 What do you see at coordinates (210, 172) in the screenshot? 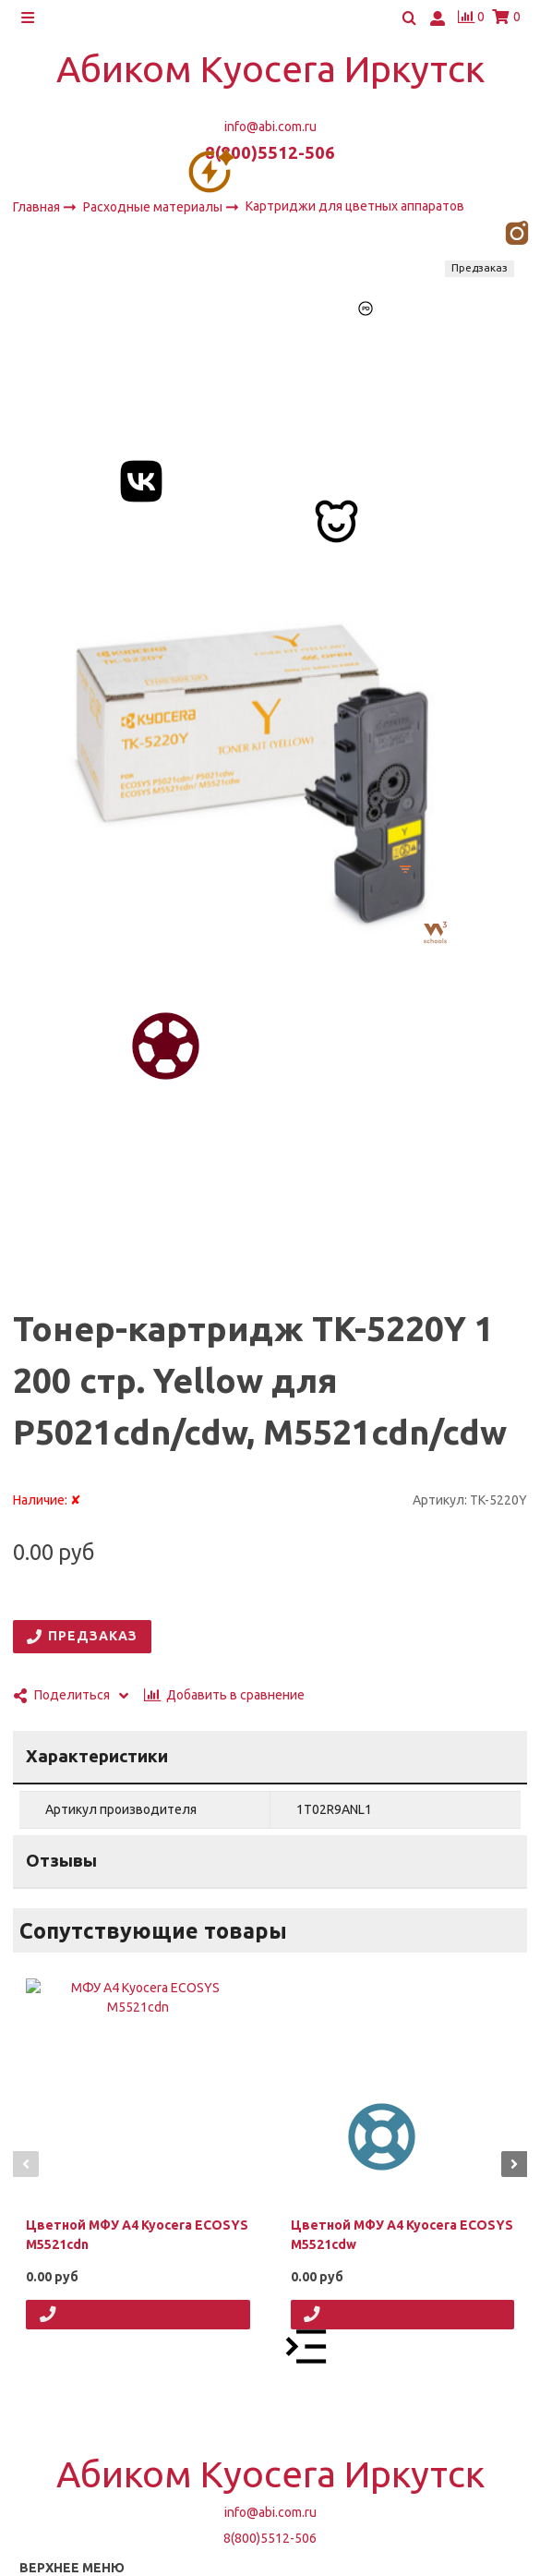
I see `access AI-enhanced DVD or media features` at bounding box center [210, 172].